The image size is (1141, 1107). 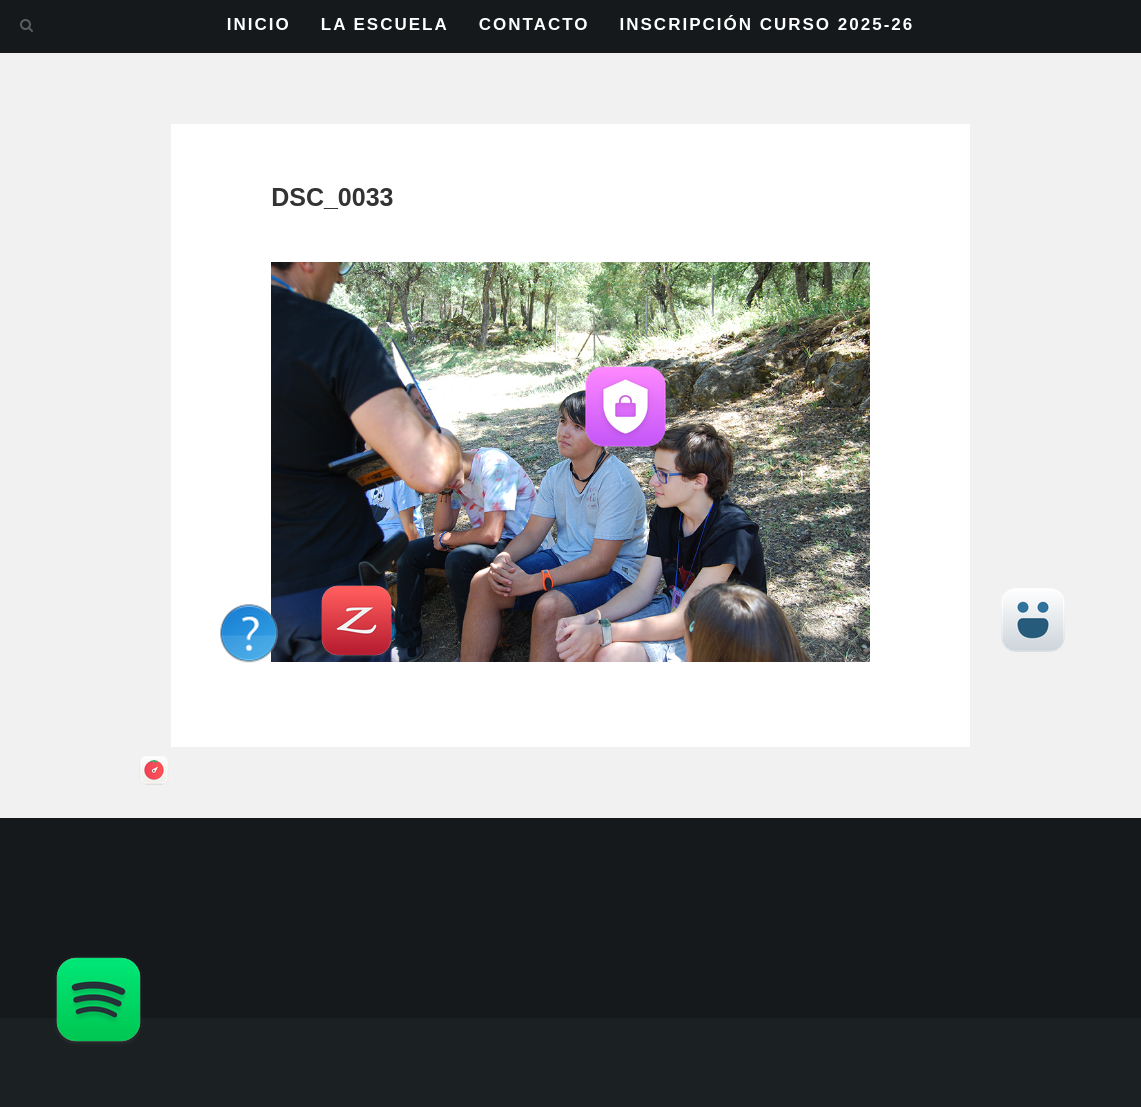 What do you see at coordinates (154, 770) in the screenshot?
I see `open solanum pomodoro timer app` at bounding box center [154, 770].